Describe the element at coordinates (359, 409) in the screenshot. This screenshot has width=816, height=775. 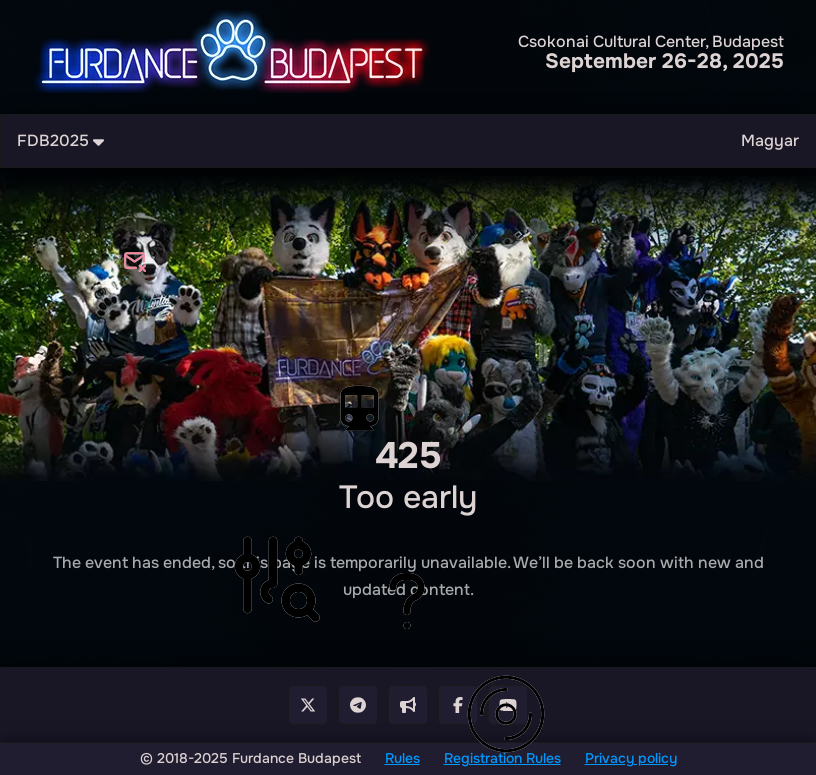
I see `get subway or metro directions` at that location.